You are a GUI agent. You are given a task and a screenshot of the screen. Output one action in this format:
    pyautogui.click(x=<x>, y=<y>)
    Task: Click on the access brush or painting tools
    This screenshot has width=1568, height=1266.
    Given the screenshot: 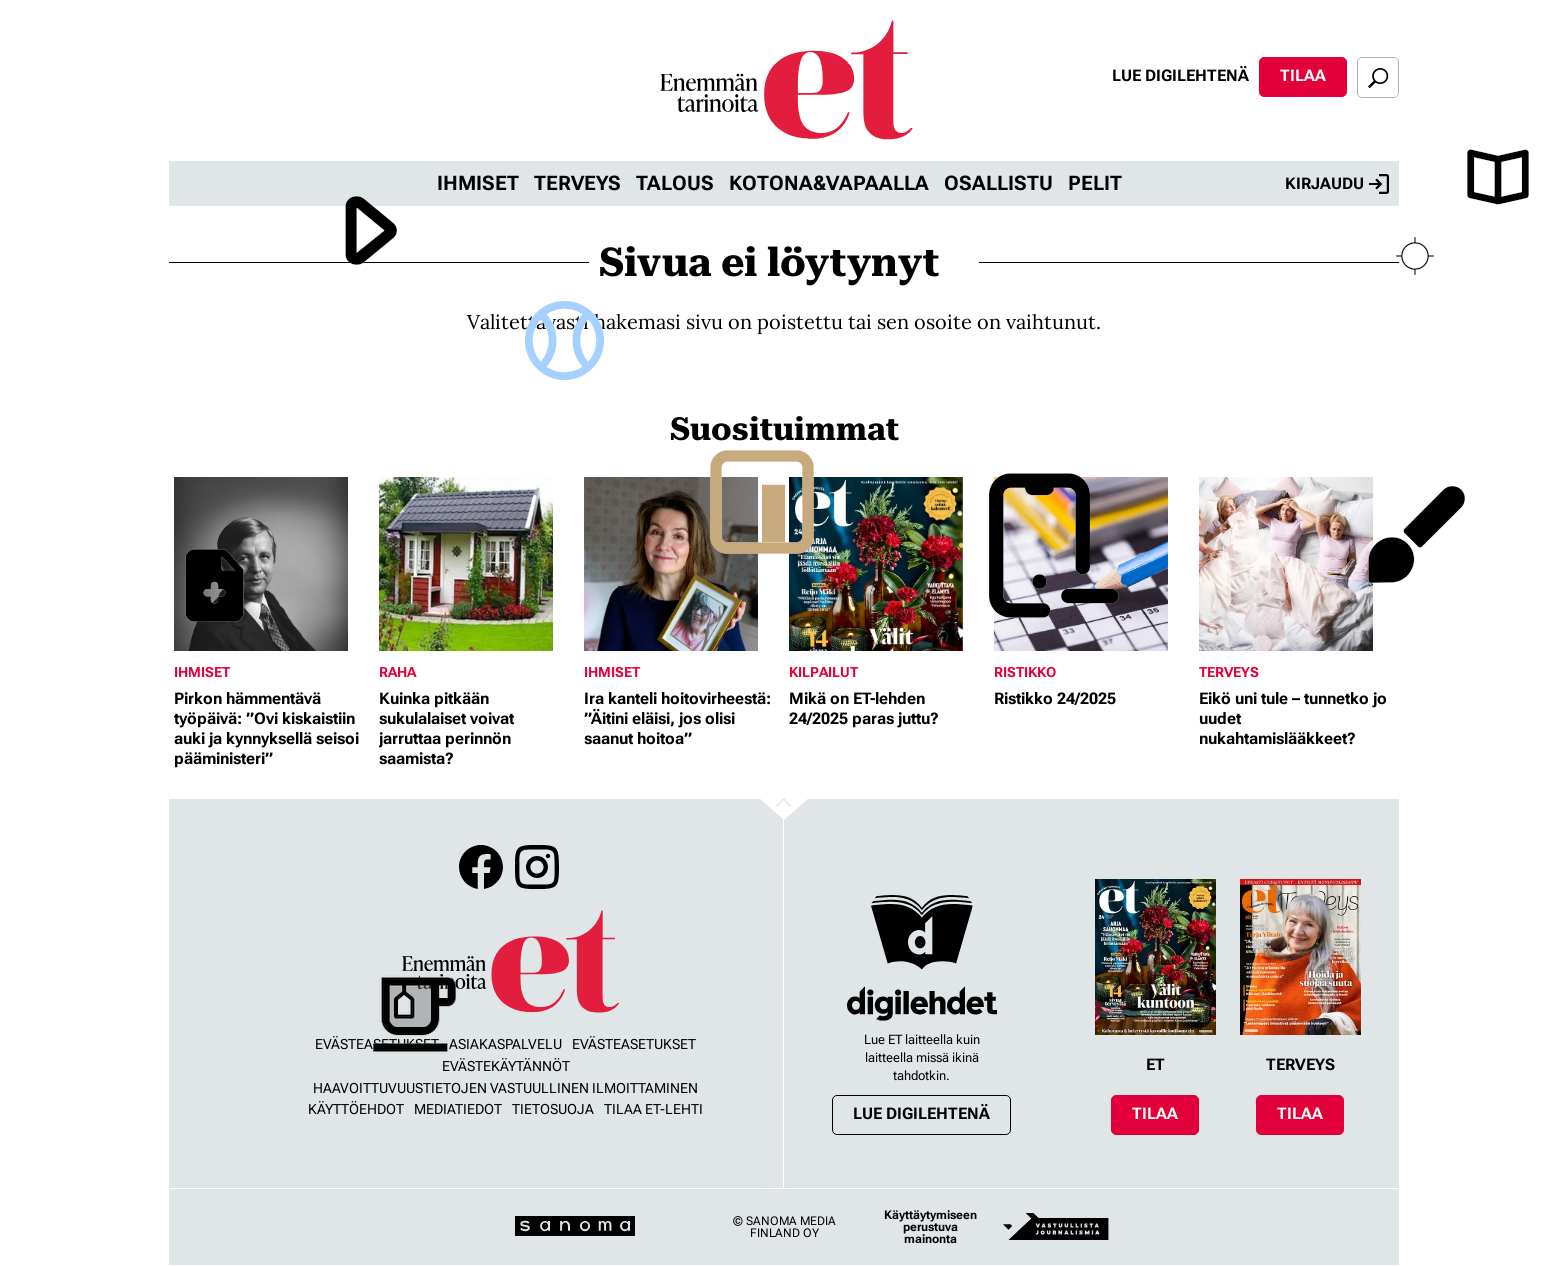 What is the action you would take?
    pyautogui.click(x=1416, y=534)
    